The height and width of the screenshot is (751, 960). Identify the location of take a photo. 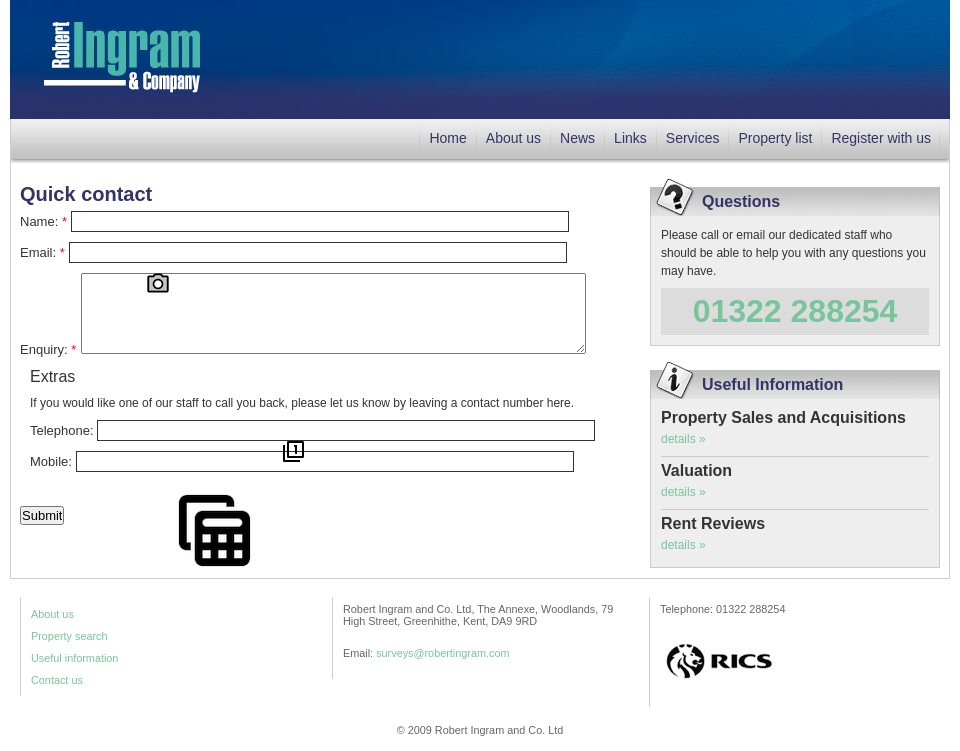
(158, 284).